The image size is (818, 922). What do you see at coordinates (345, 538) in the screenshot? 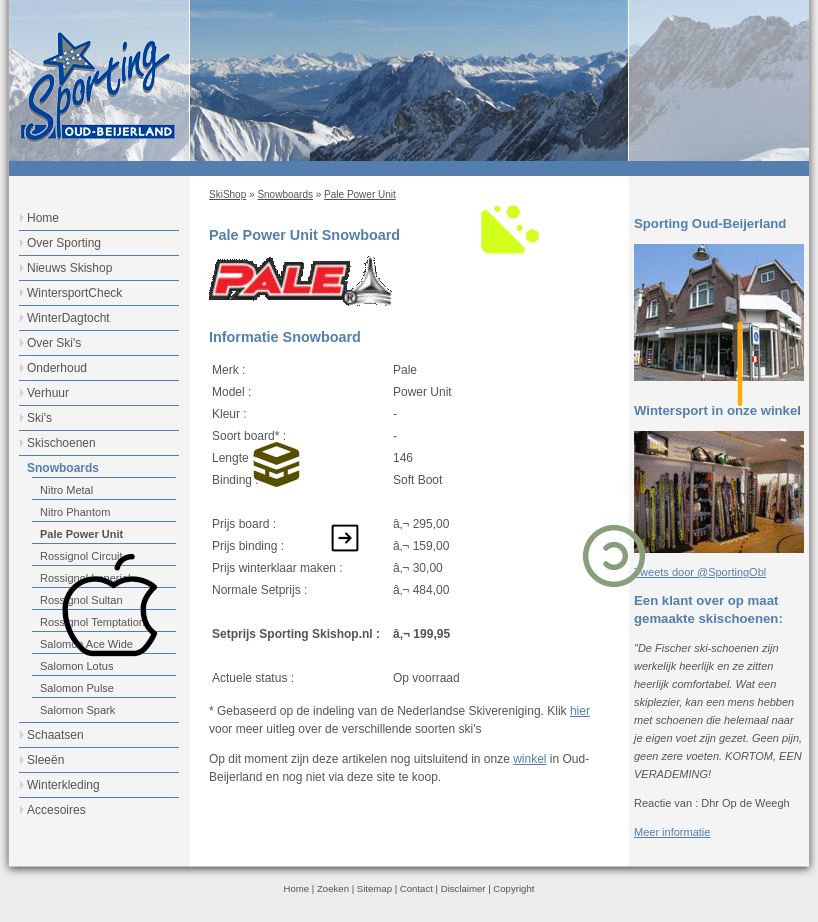
I see `navigate to the next page or section` at bounding box center [345, 538].